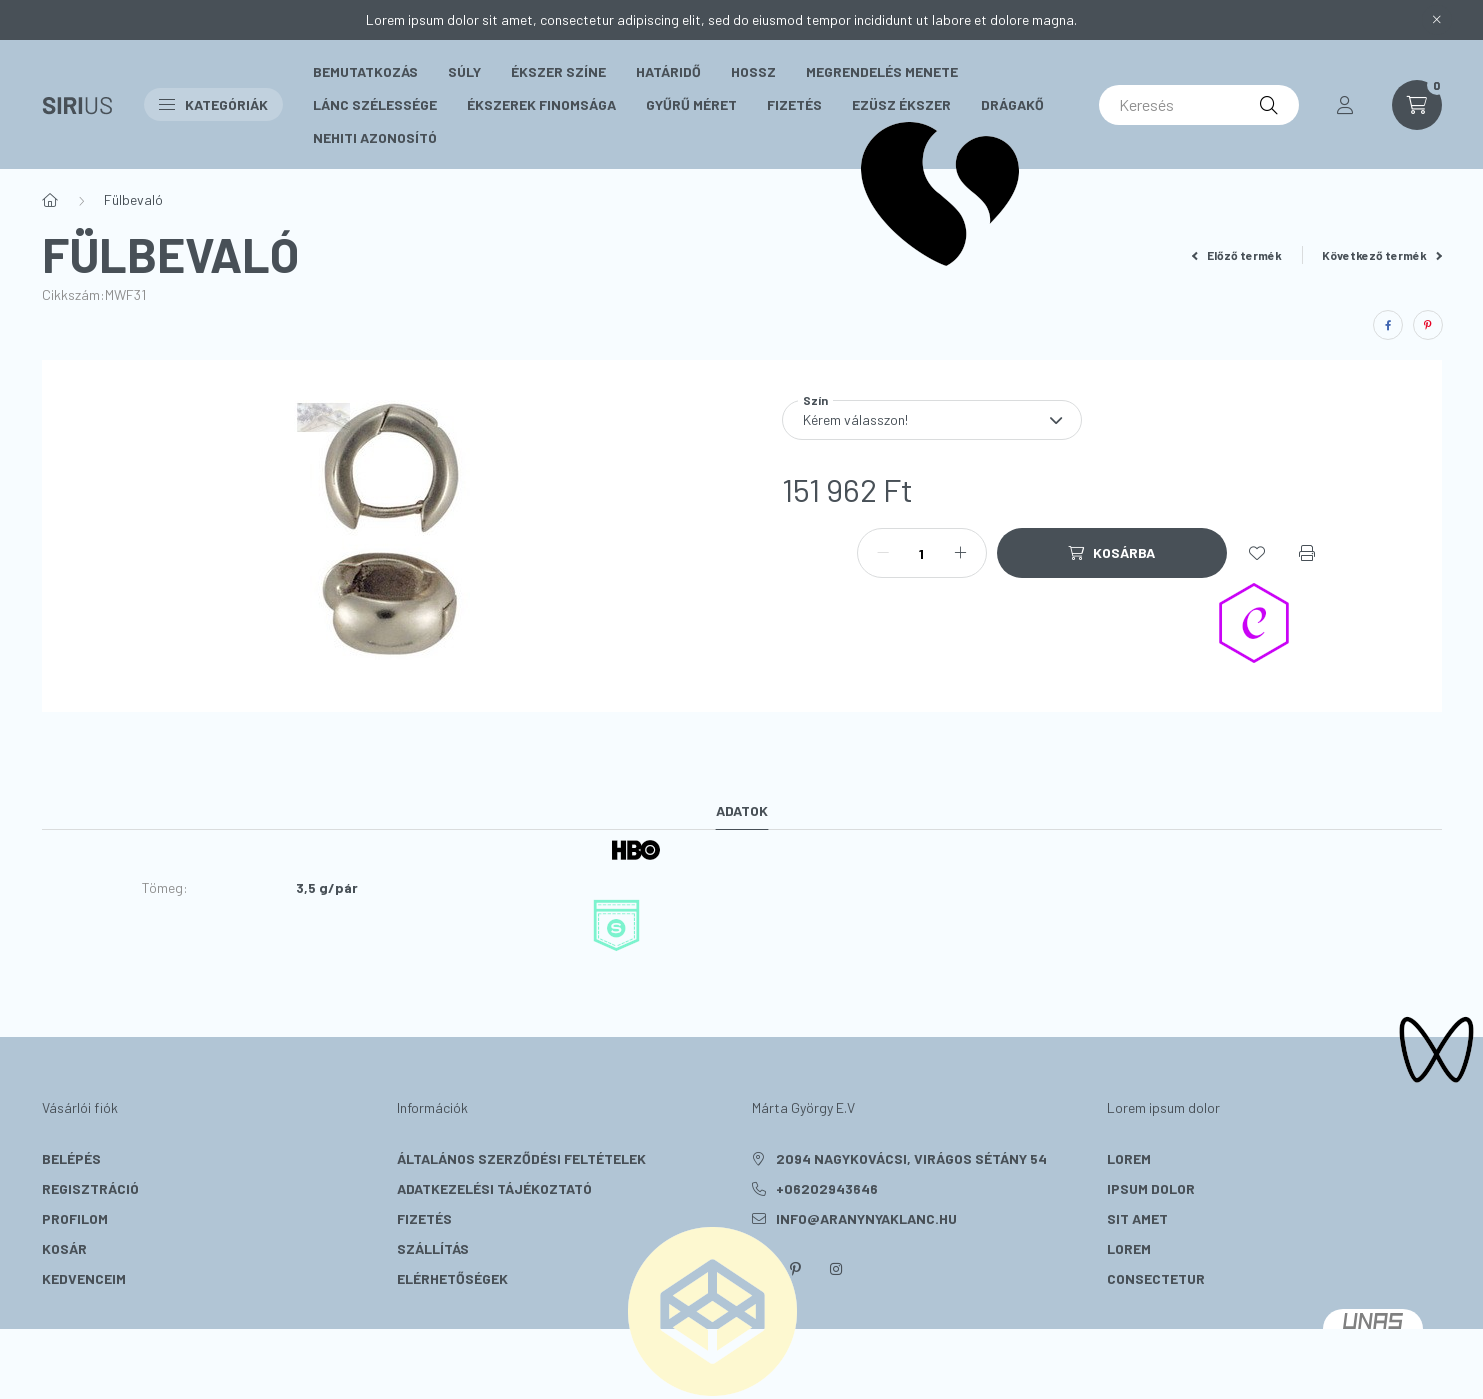  Describe the element at coordinates (712, 1311) in the screenshot. I see `open CodePen website or app` at that location.